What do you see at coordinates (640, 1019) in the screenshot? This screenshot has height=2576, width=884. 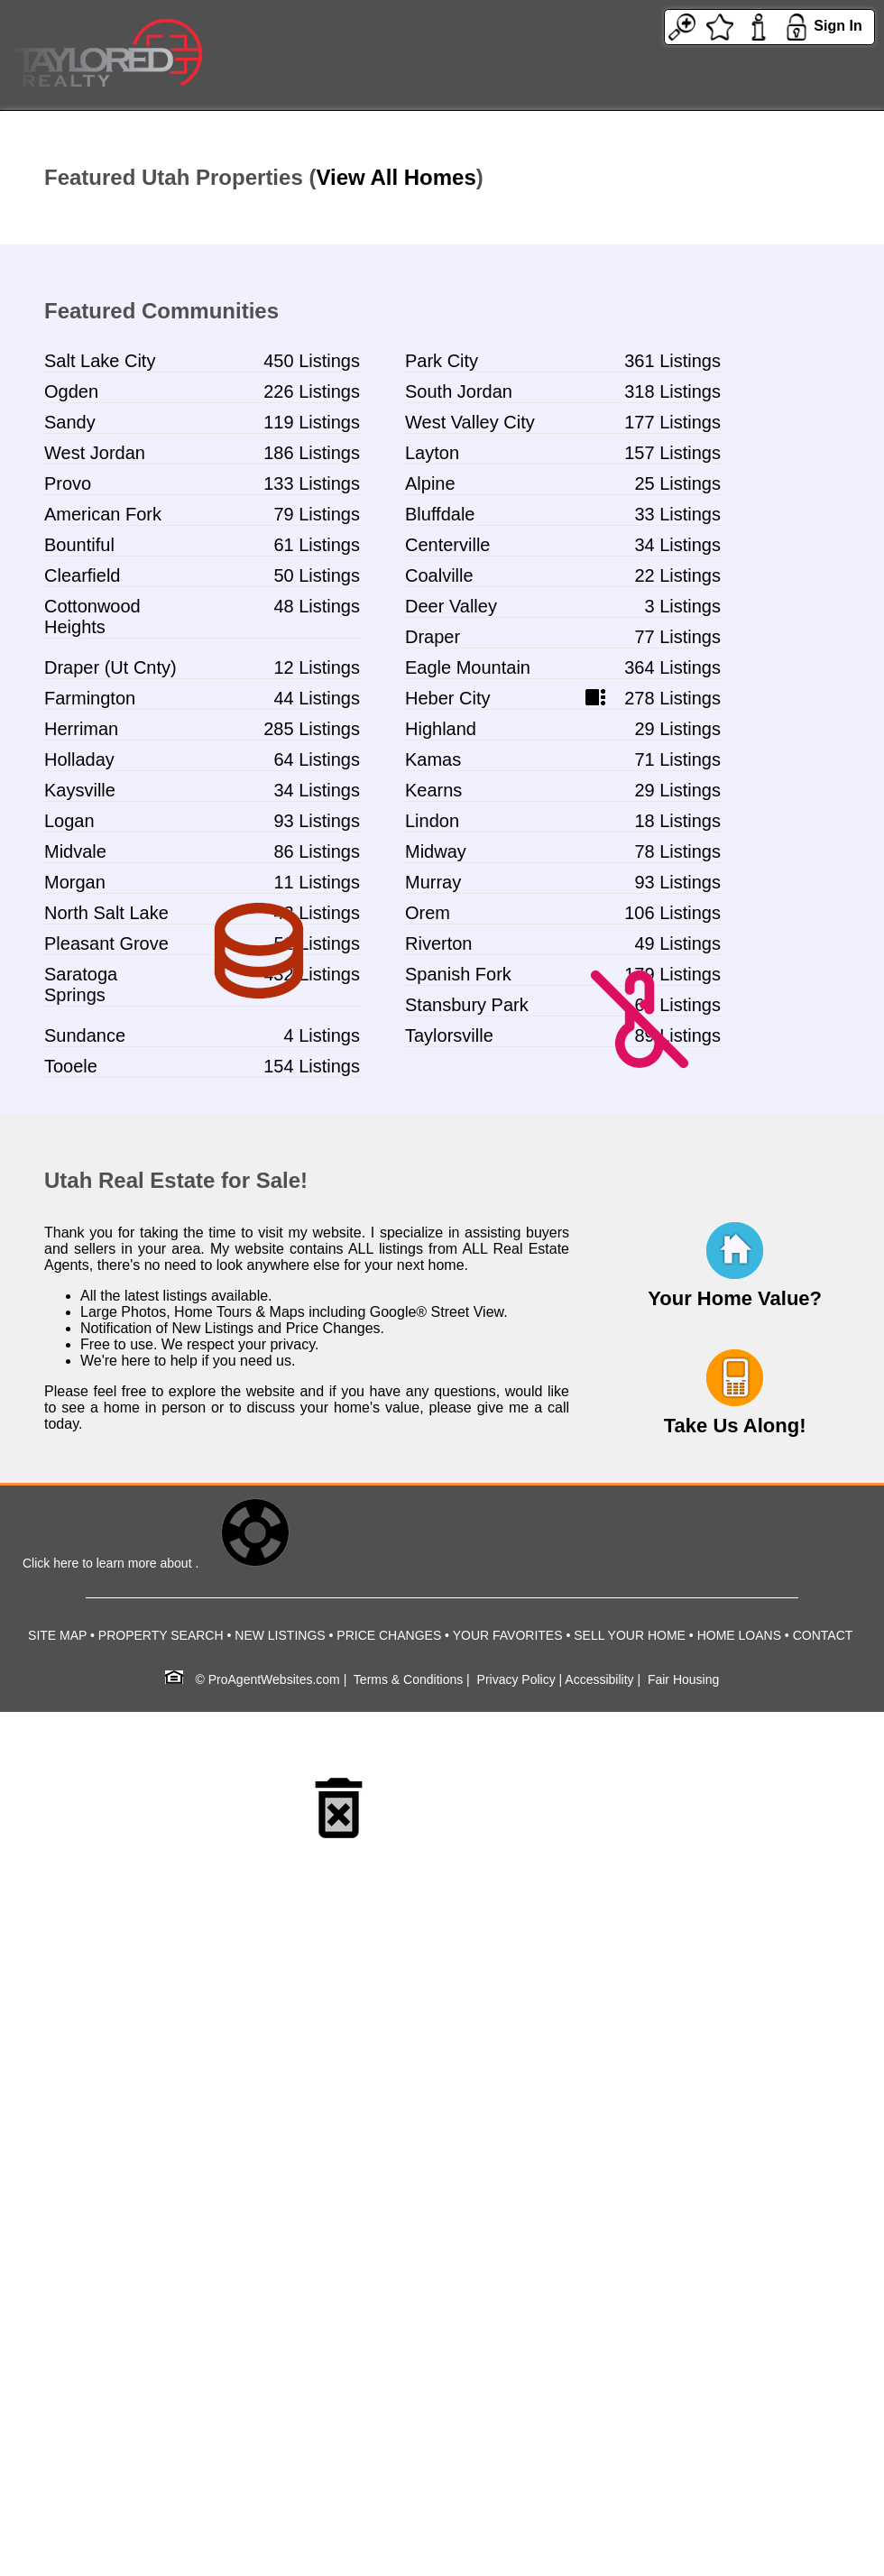 I see `temperature monitoring disabled` at bounding box center [640, 1019].